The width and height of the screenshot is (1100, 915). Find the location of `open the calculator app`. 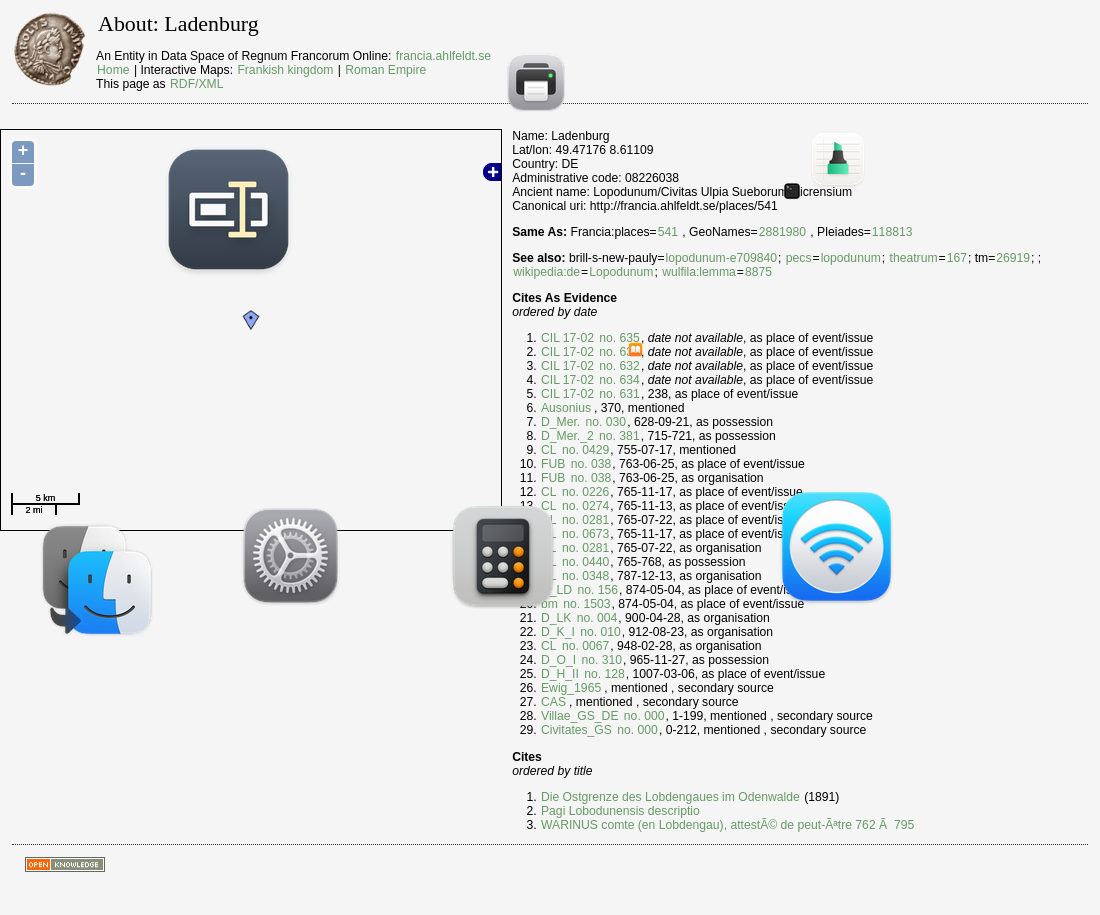

open the calculator app is located at coordinates (503, 556).